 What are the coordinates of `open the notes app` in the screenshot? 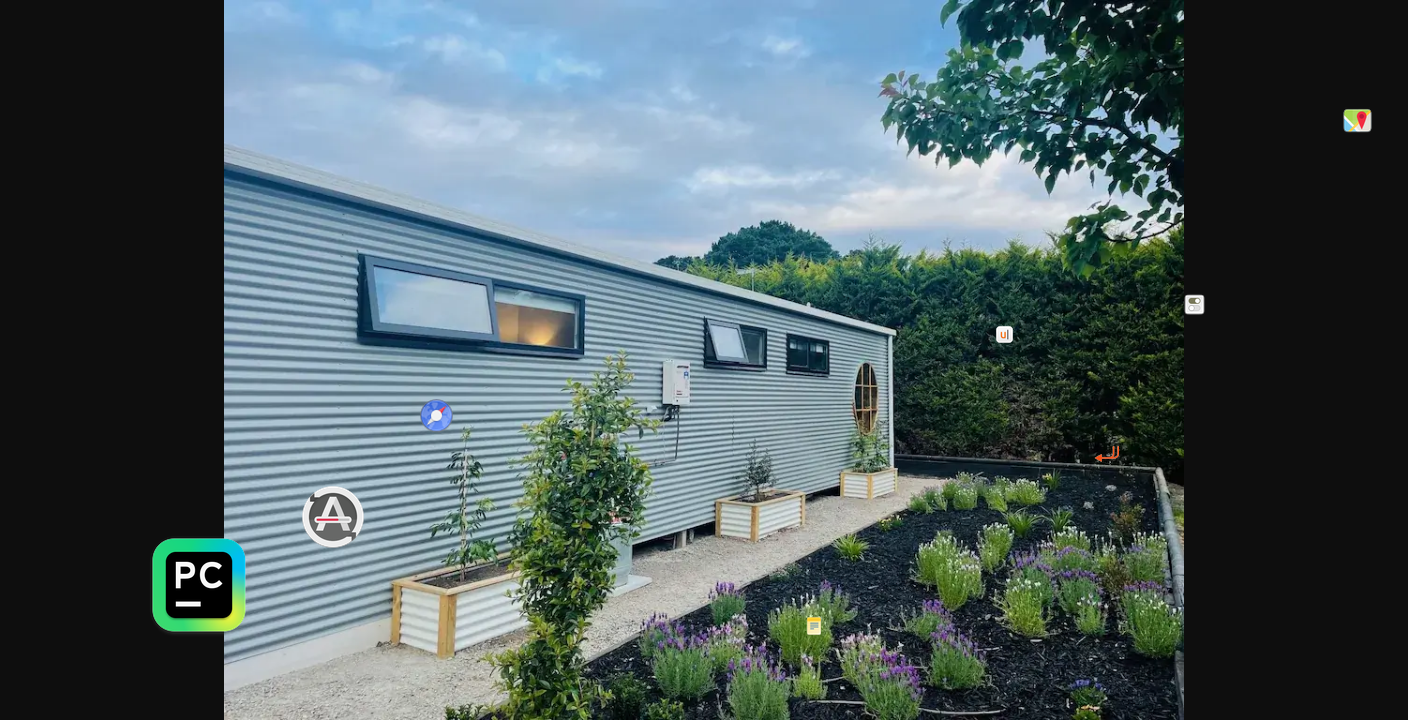 It's located at (814, 626).